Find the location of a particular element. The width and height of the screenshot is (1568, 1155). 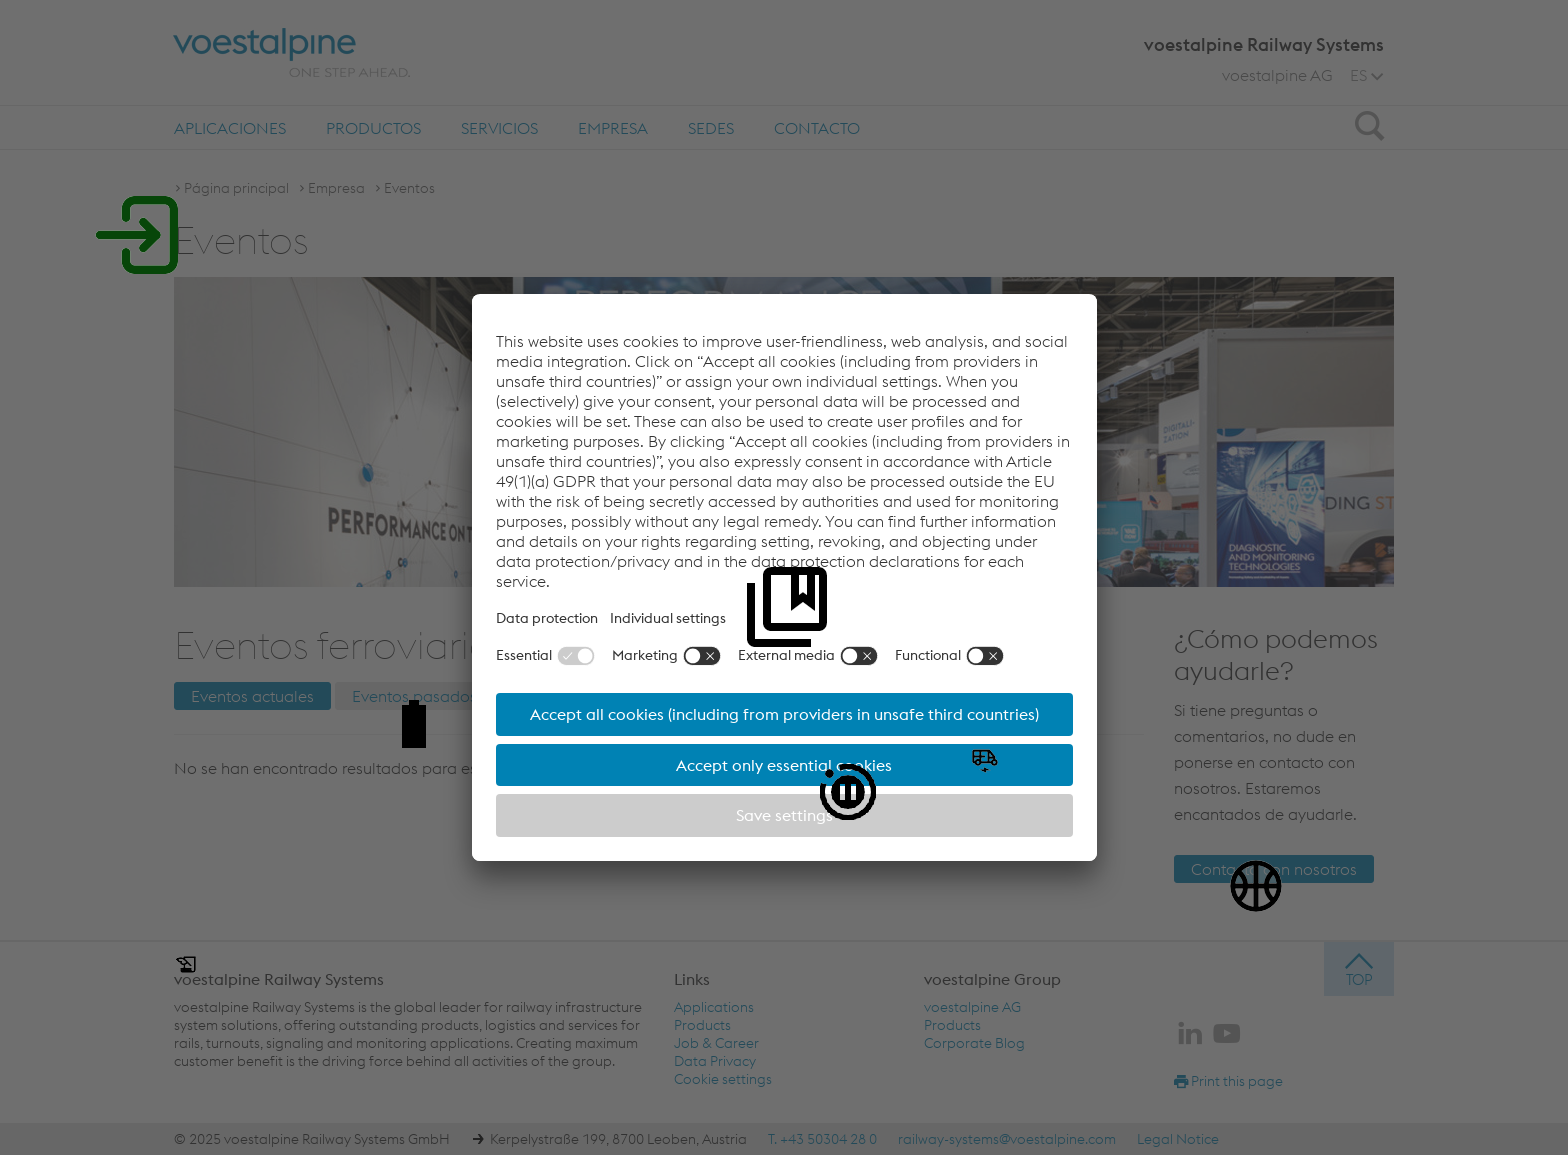

access your bookmarked collections is located at coordinates (787, 607).